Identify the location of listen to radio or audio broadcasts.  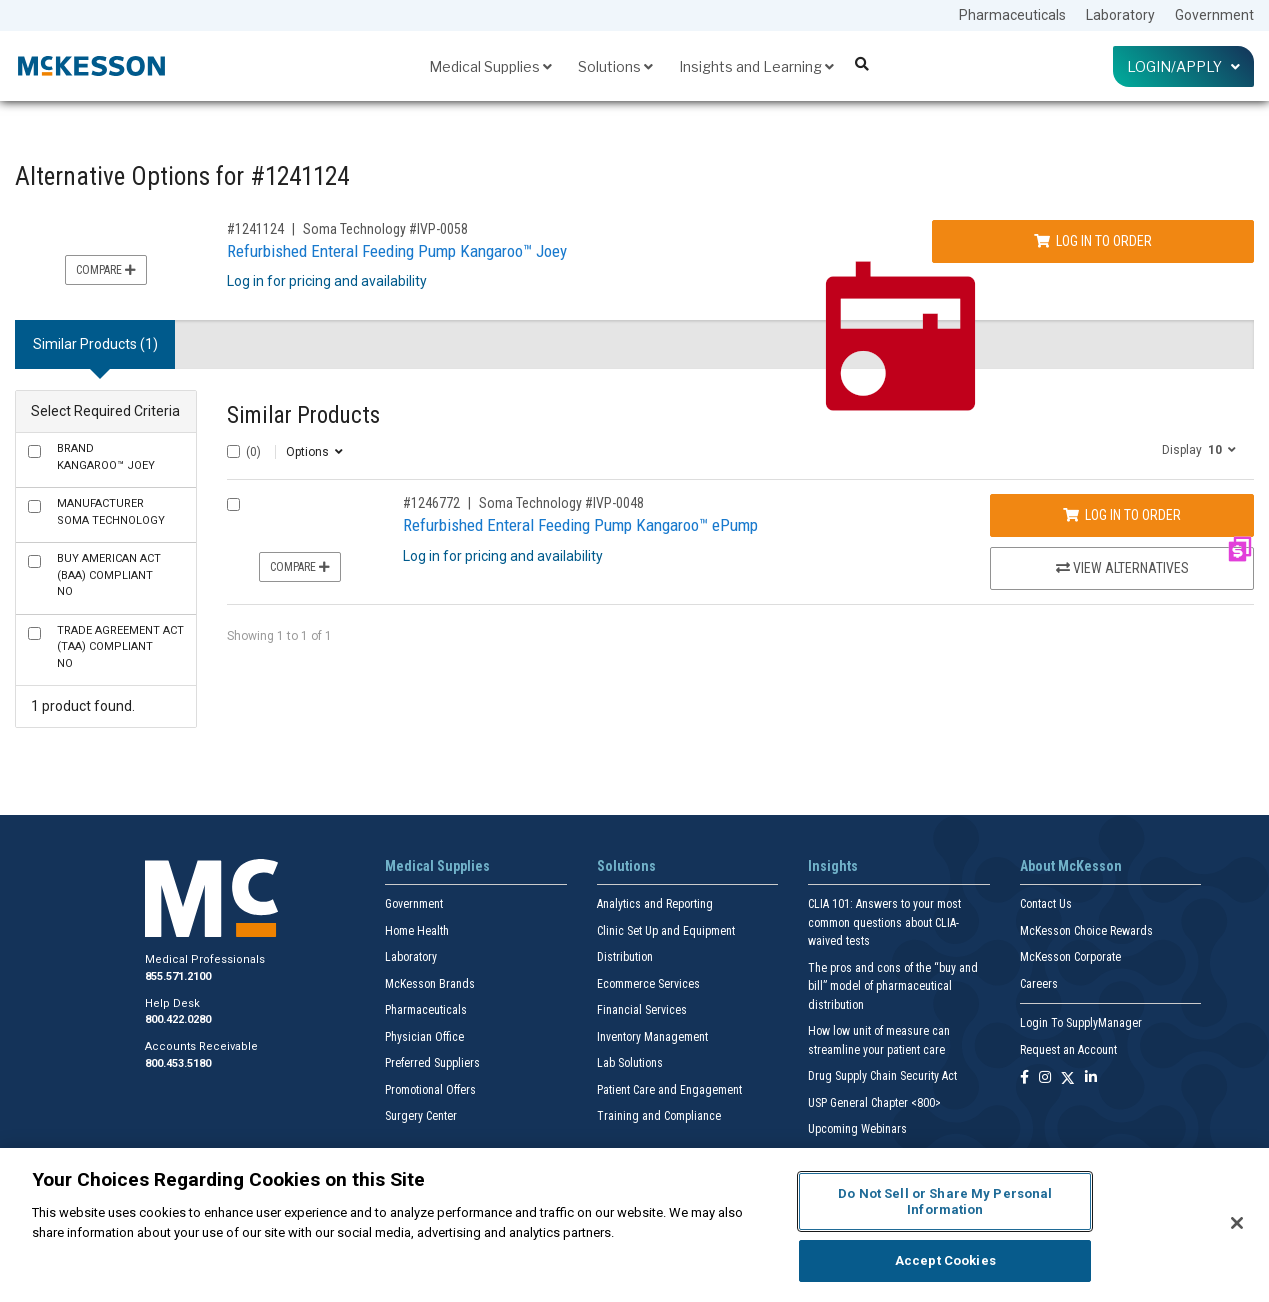
(900, 343).